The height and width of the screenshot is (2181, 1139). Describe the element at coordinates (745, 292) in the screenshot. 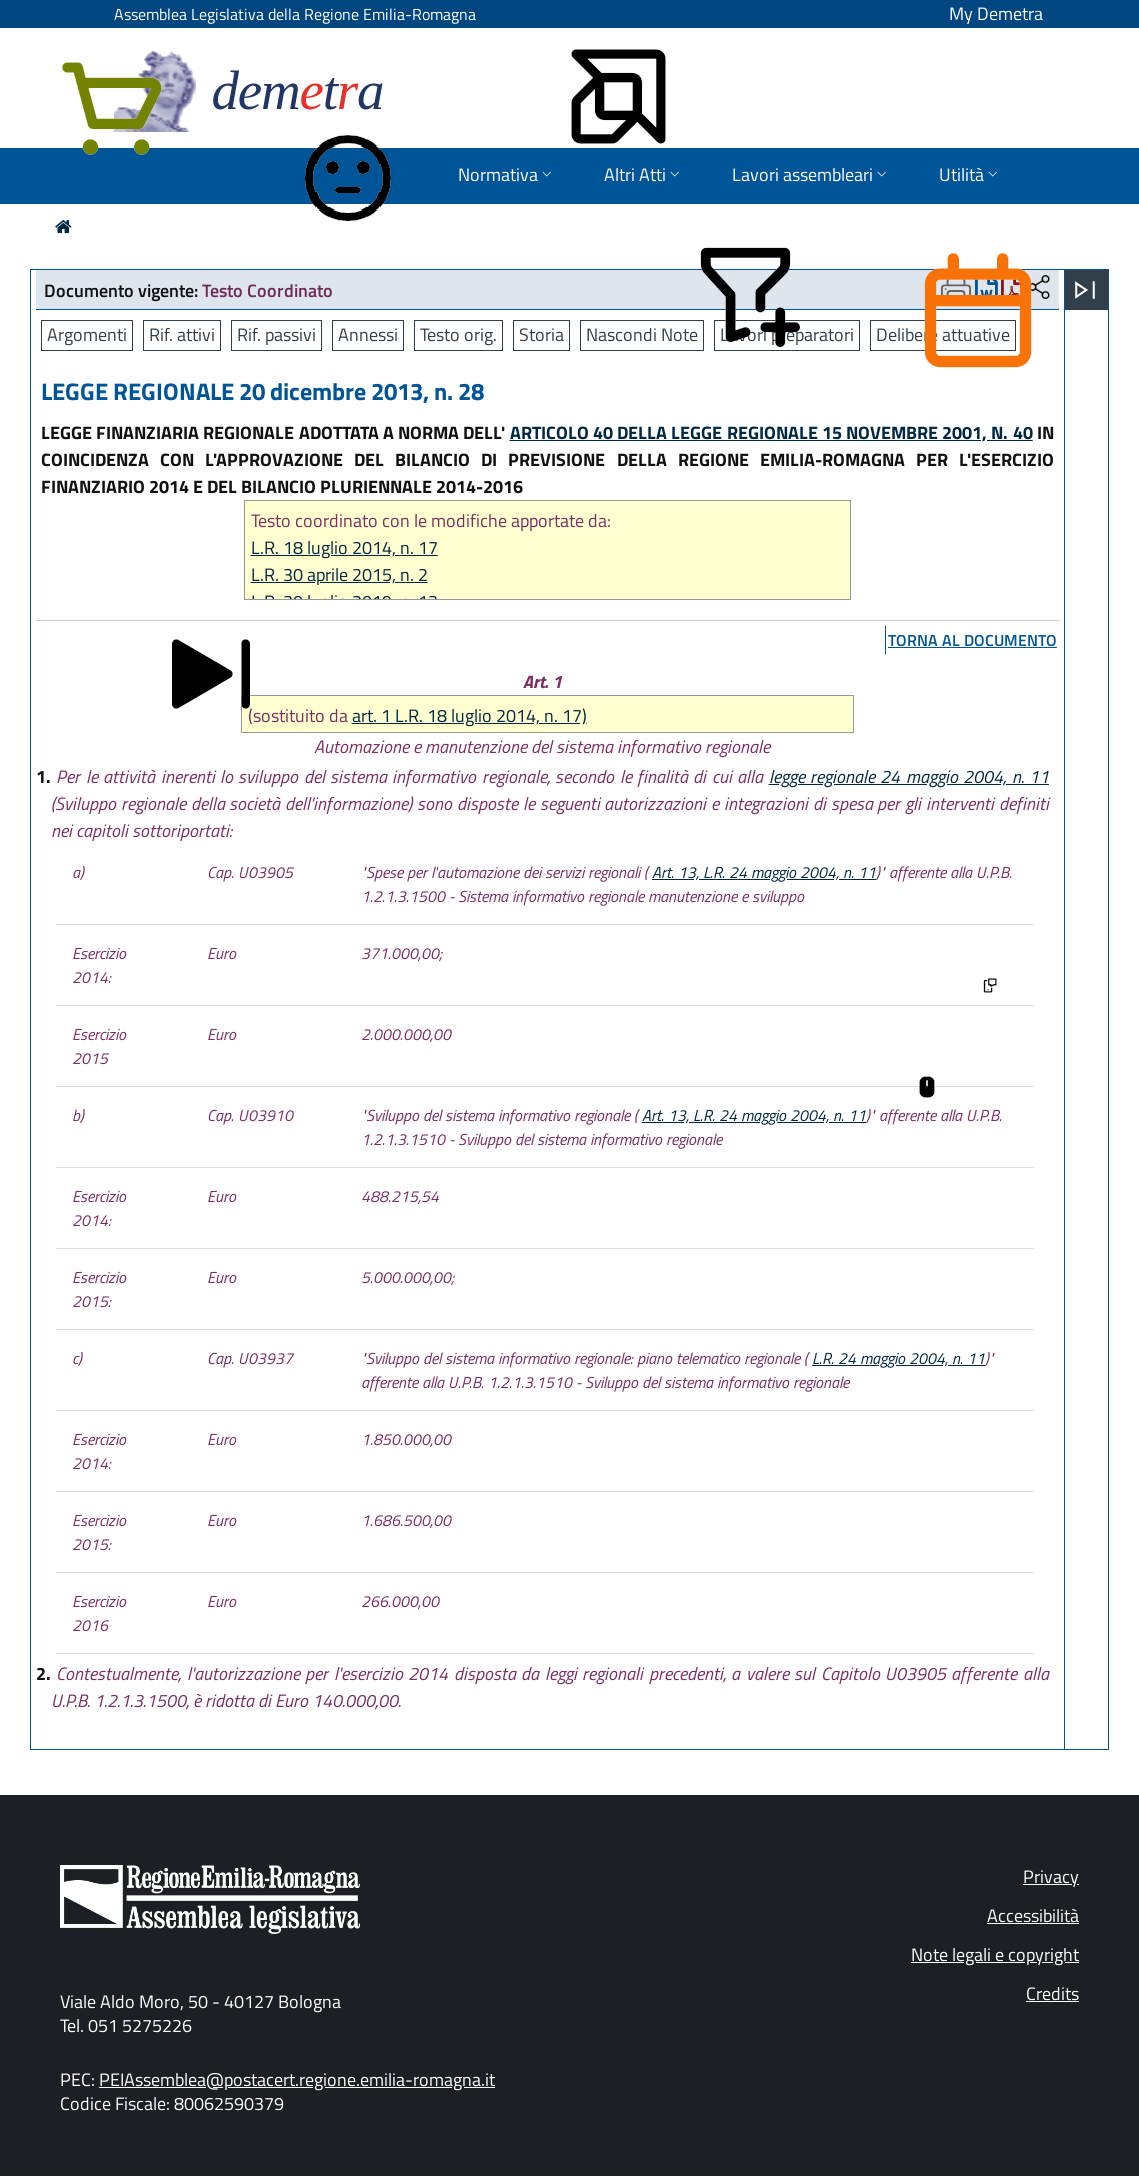

I see `add a new filter` at that location.